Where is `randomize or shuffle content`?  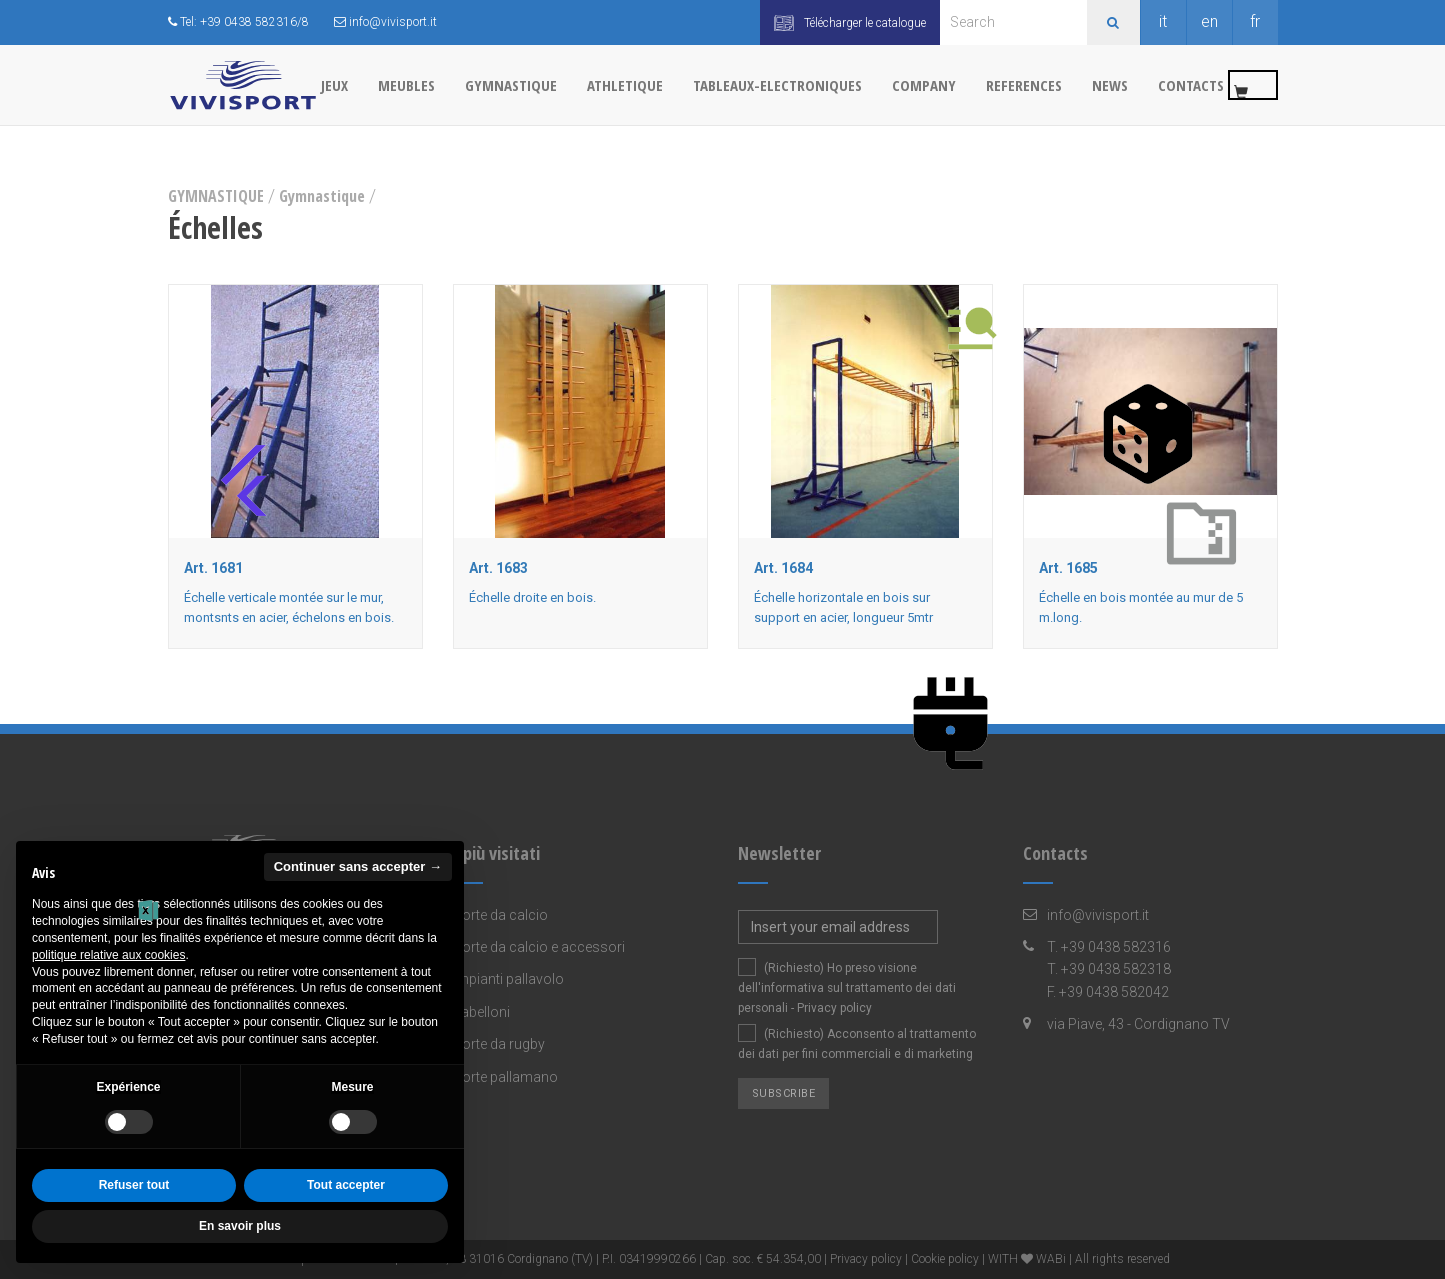
randomize or shuffle content is located at coordinates (1148, 434).